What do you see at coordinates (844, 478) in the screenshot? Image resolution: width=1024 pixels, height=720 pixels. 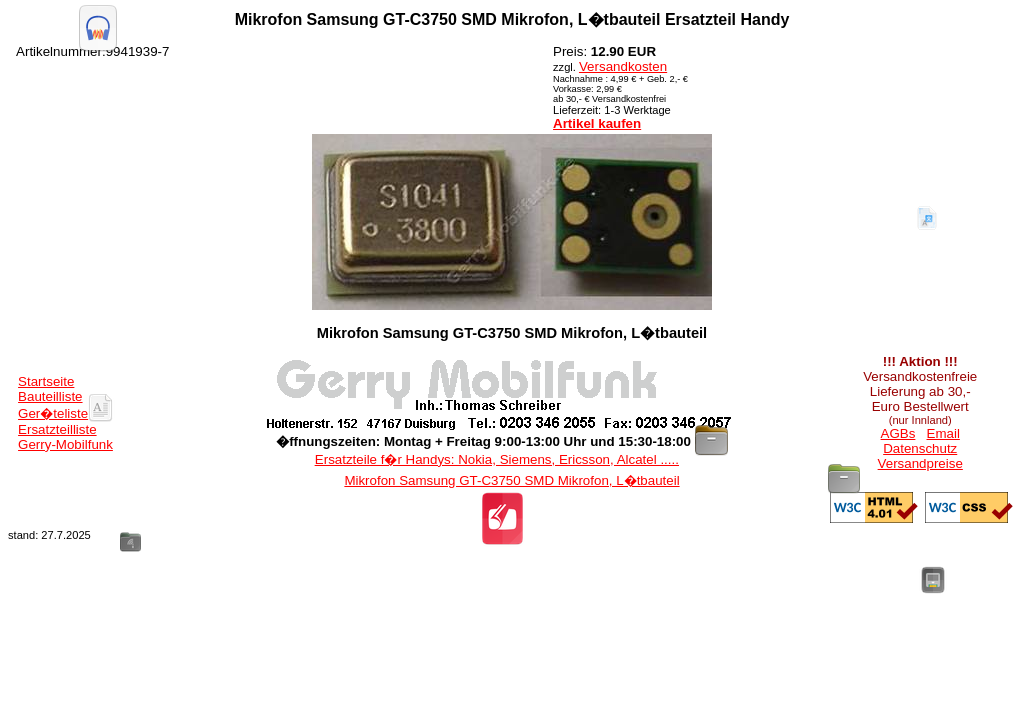 I see `open the file manager` at bounding box center [844, 478].